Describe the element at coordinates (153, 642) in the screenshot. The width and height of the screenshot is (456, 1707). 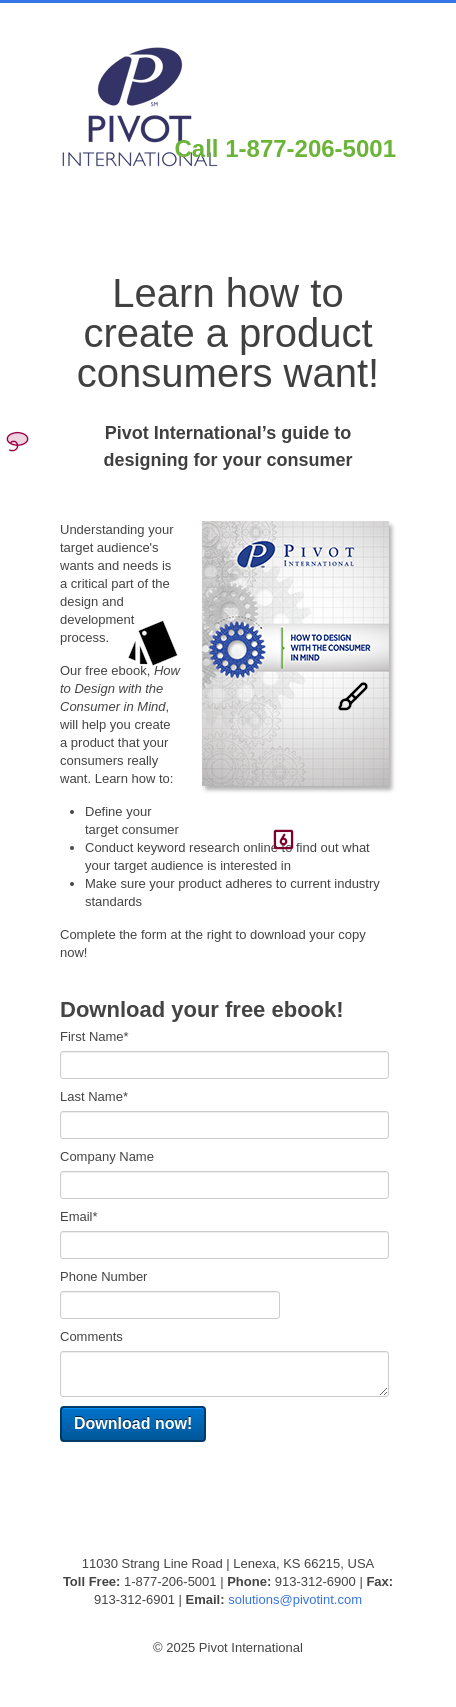
I see `apply a style or theme to content` at that location.